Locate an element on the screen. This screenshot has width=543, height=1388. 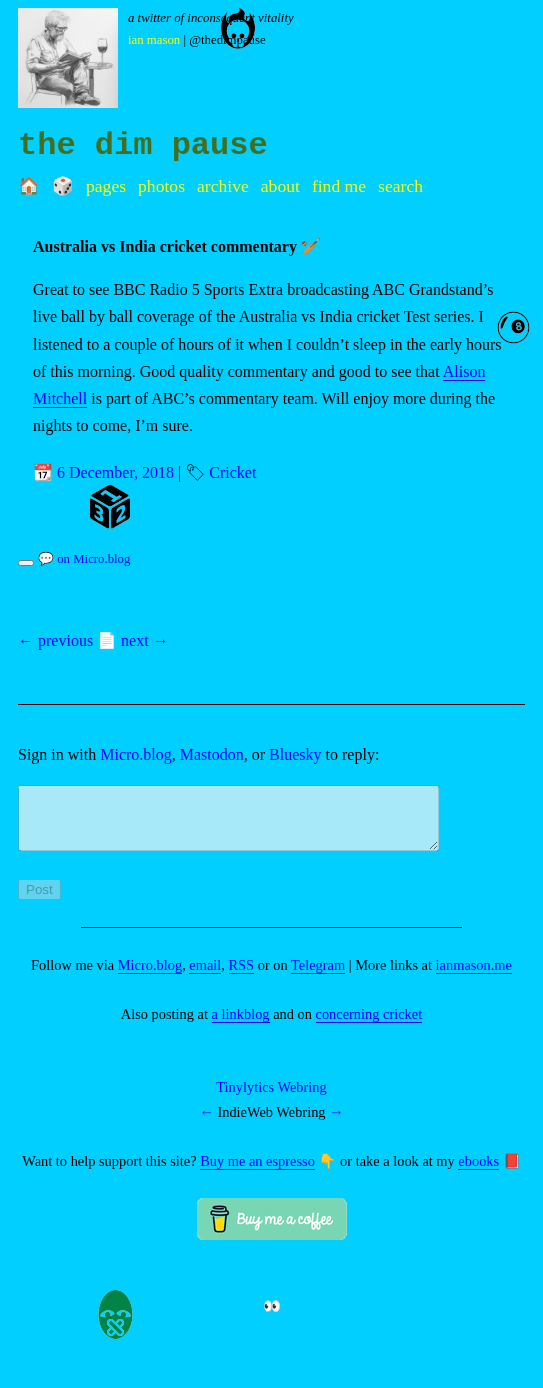
play billiards or pool game is located at coordinates (513, 327).